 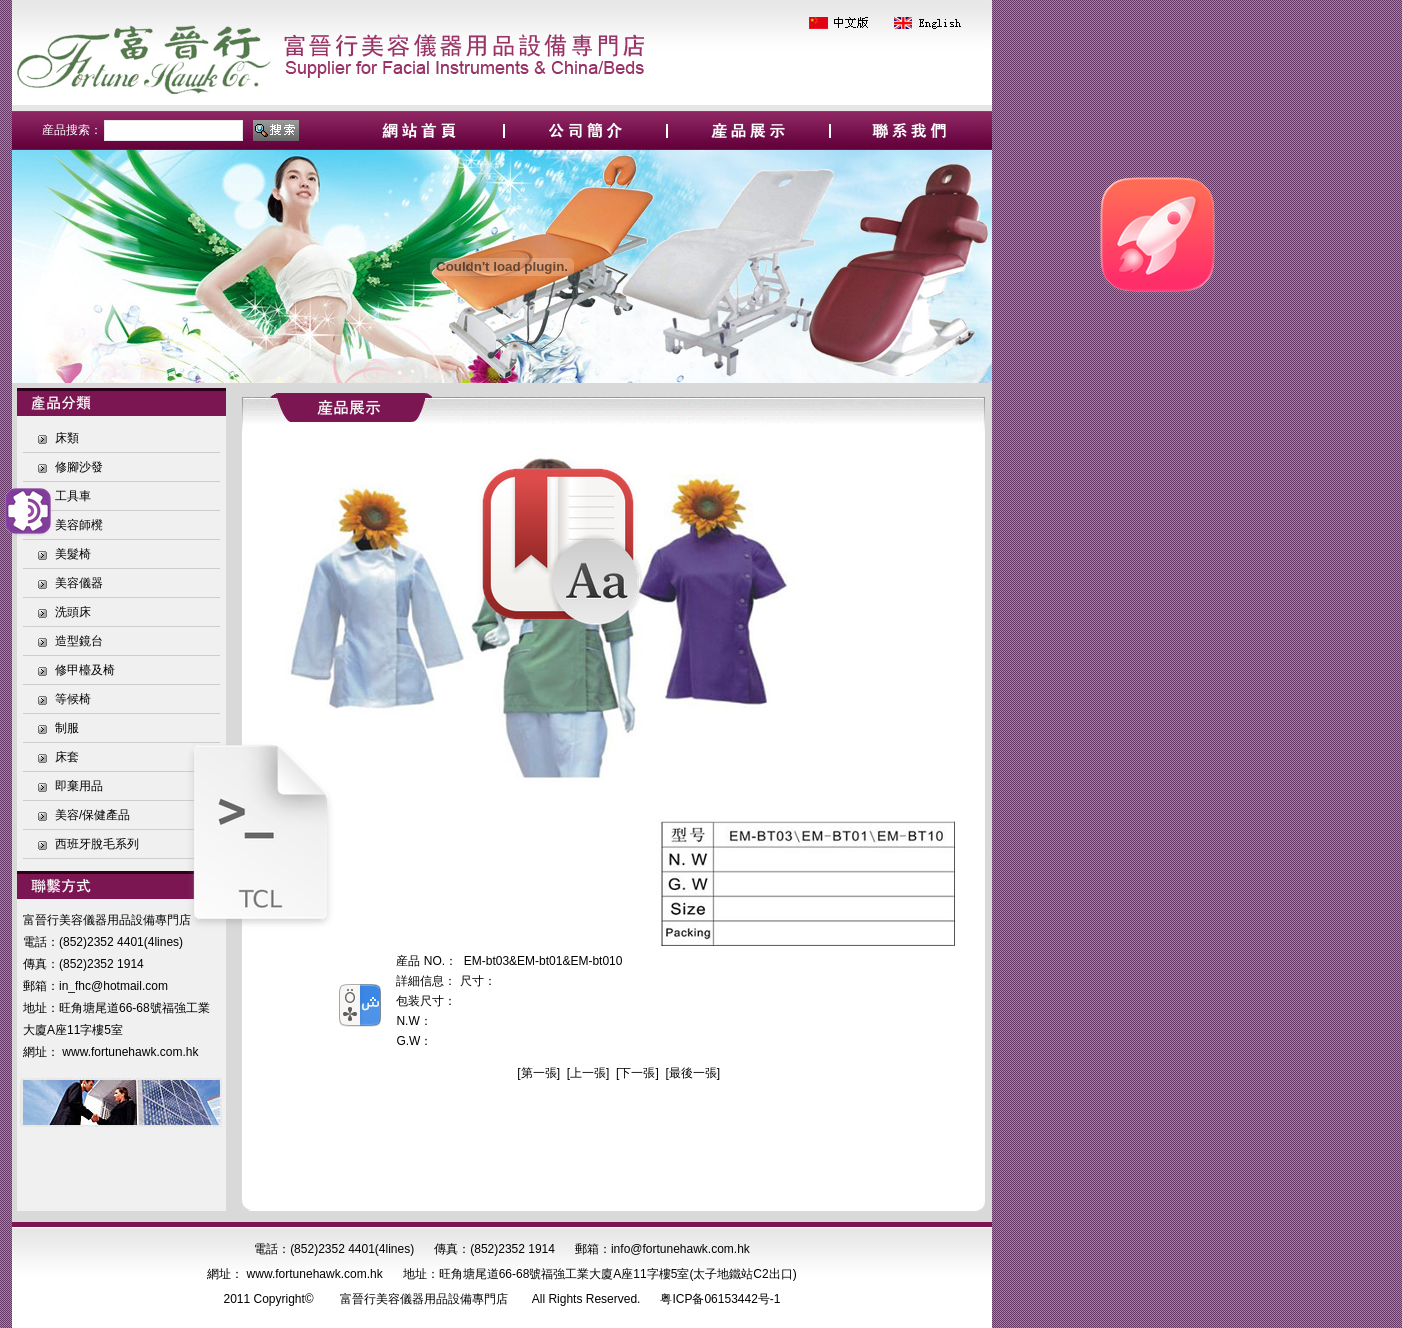 I want to click on open the character map application, so click(x=360, y=1005).